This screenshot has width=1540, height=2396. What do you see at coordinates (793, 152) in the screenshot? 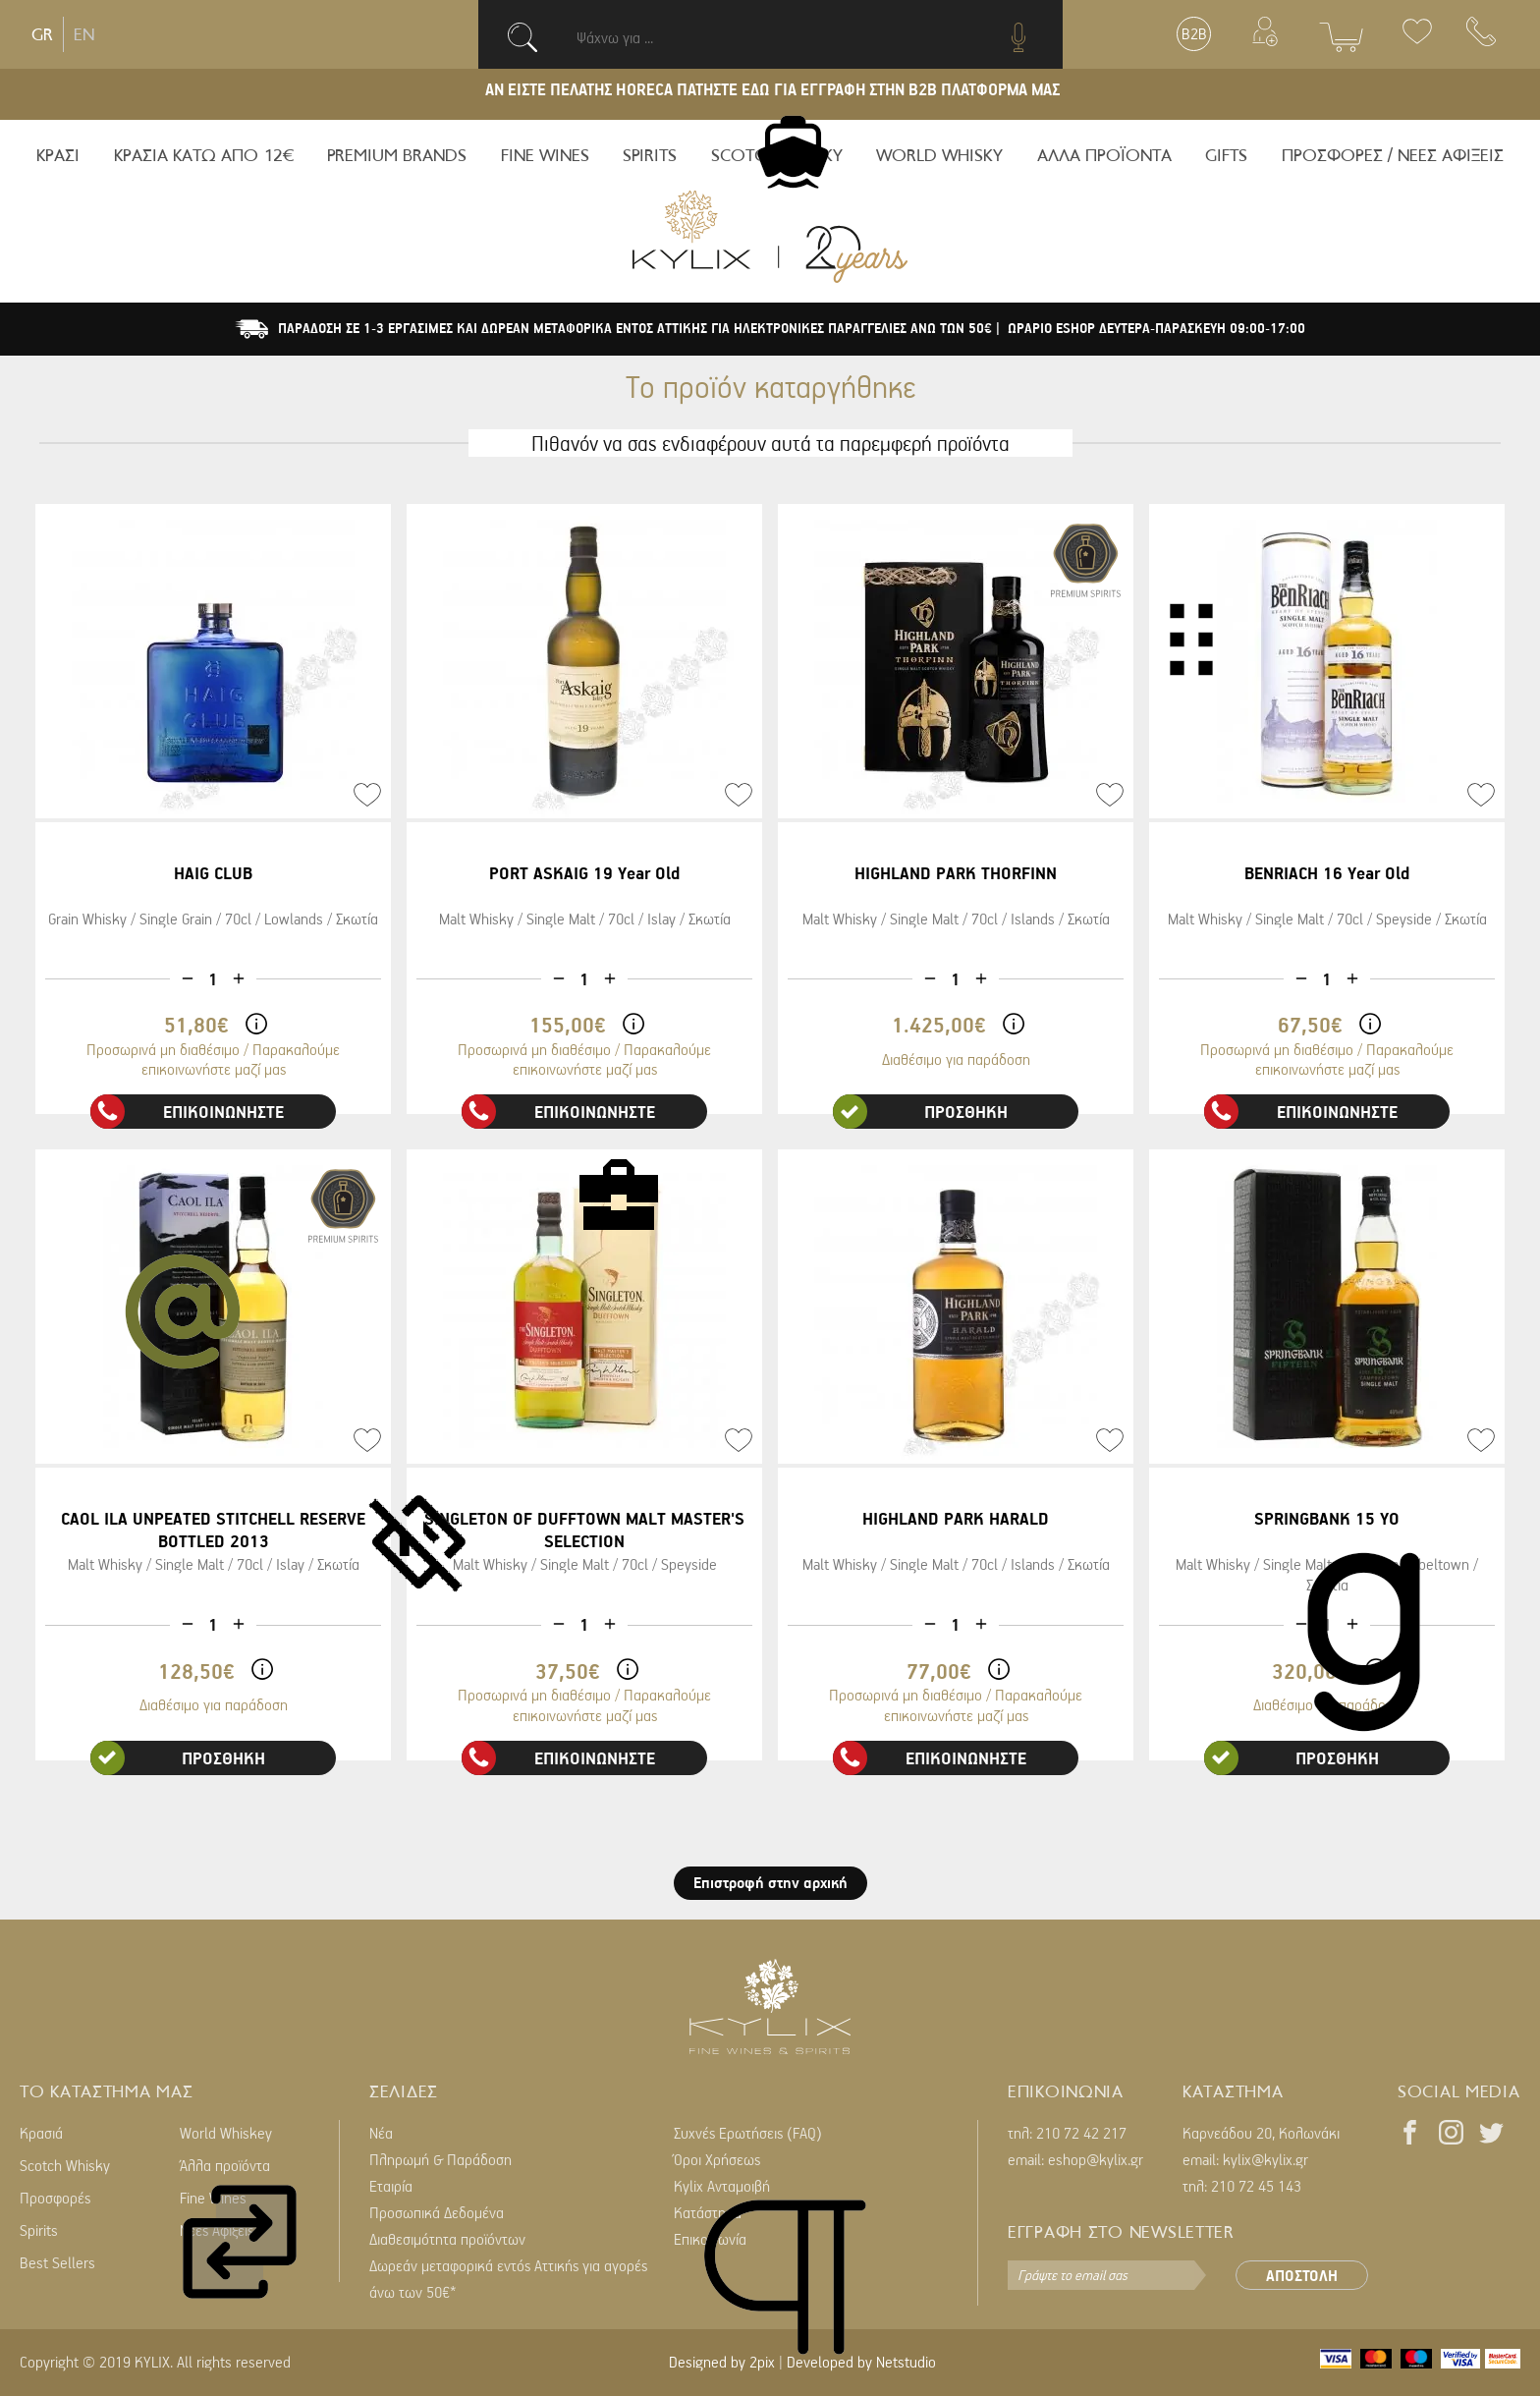
I see `access boat or ferry services` at bounding box center [793, 152].